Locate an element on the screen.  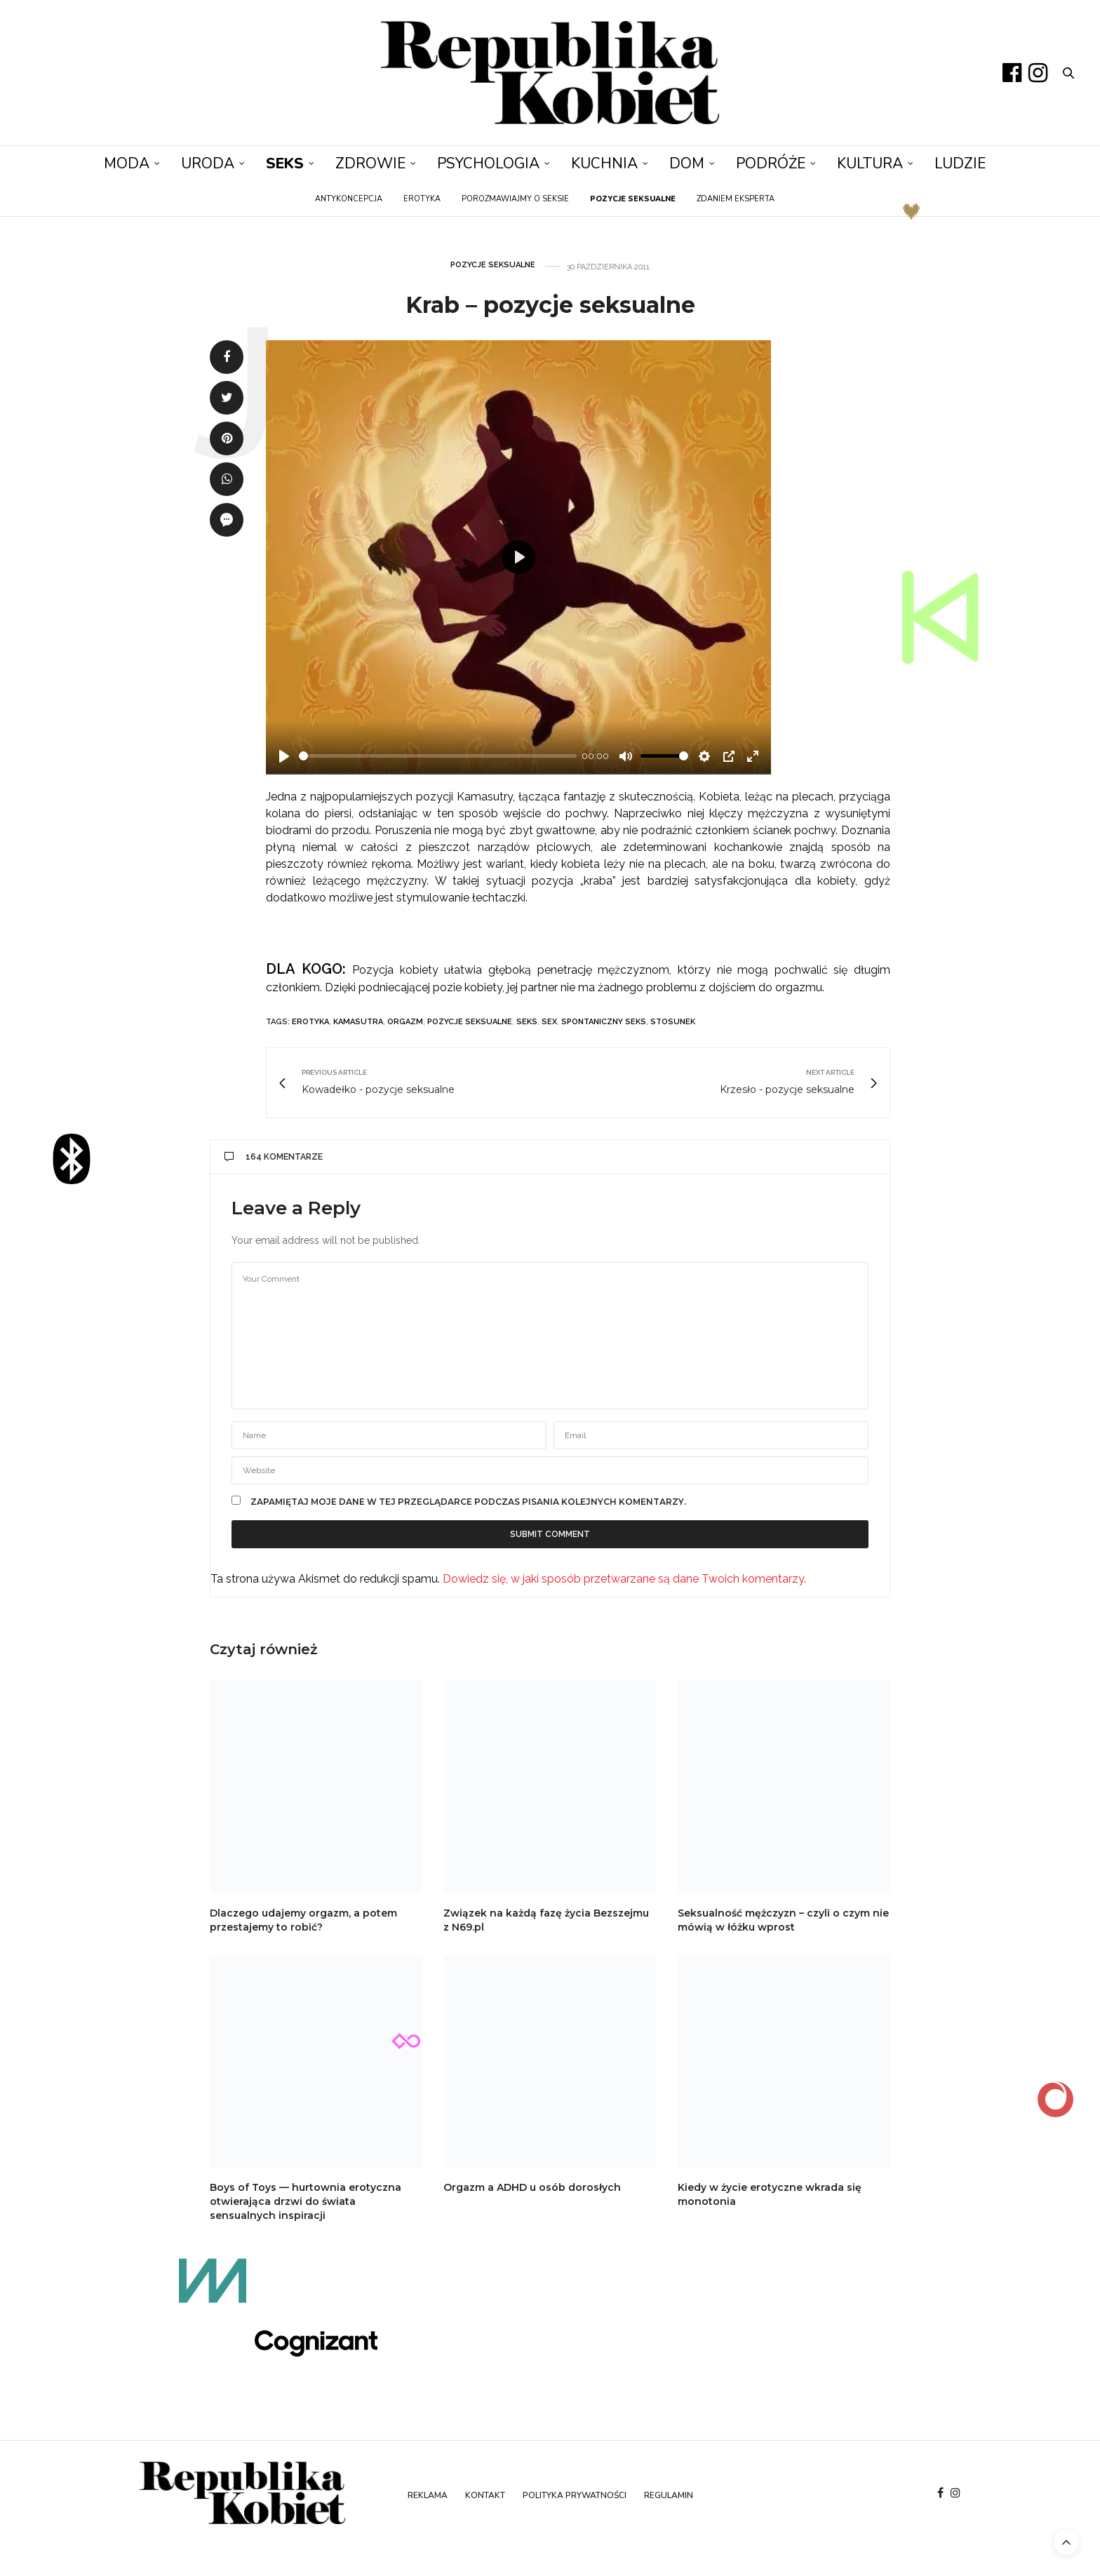
skip to previous track is located at coordinates (937, 617).